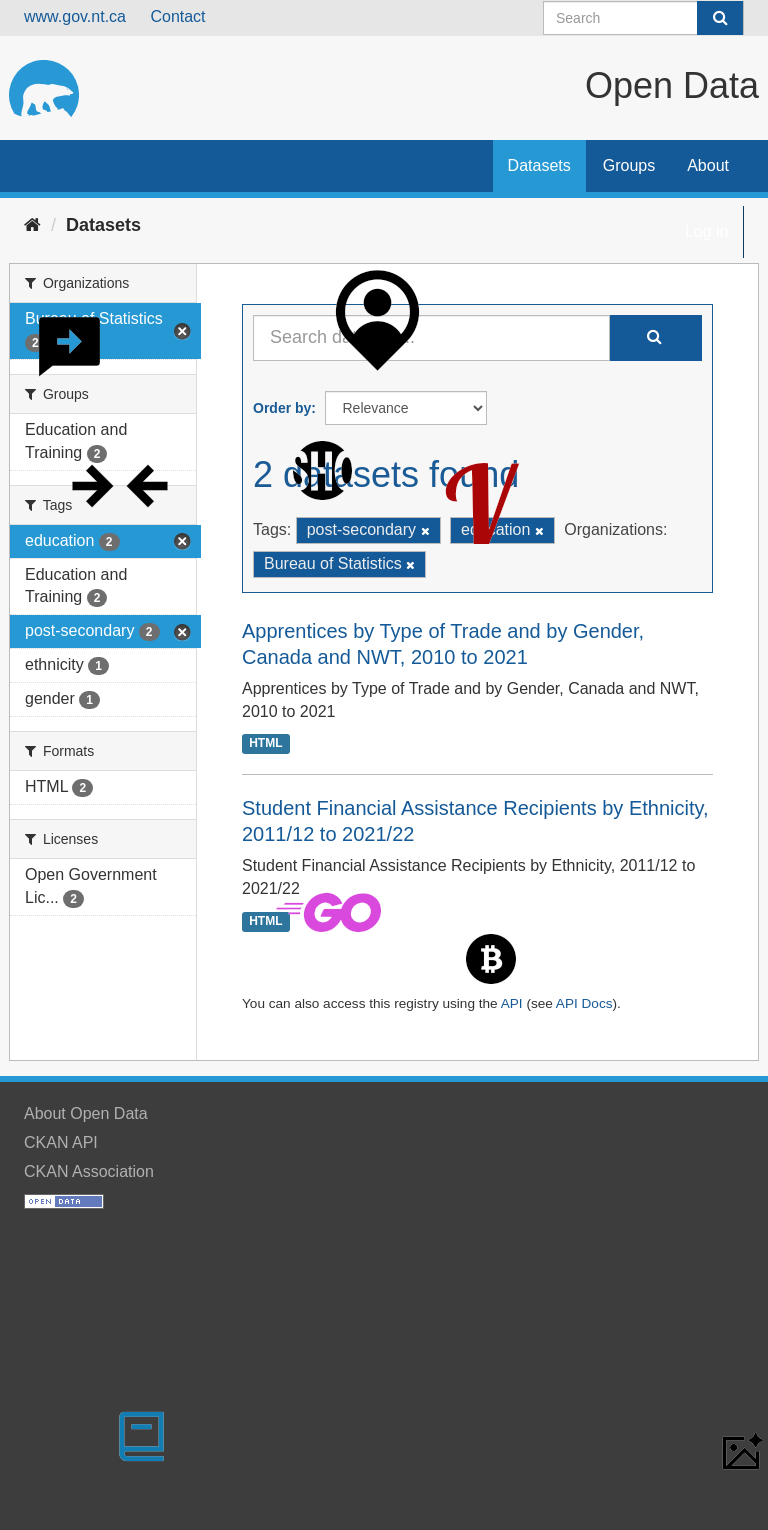  Describe the element at coordinates (377, 316) in the screenshot. I see `view a user's location on the map` at that location.